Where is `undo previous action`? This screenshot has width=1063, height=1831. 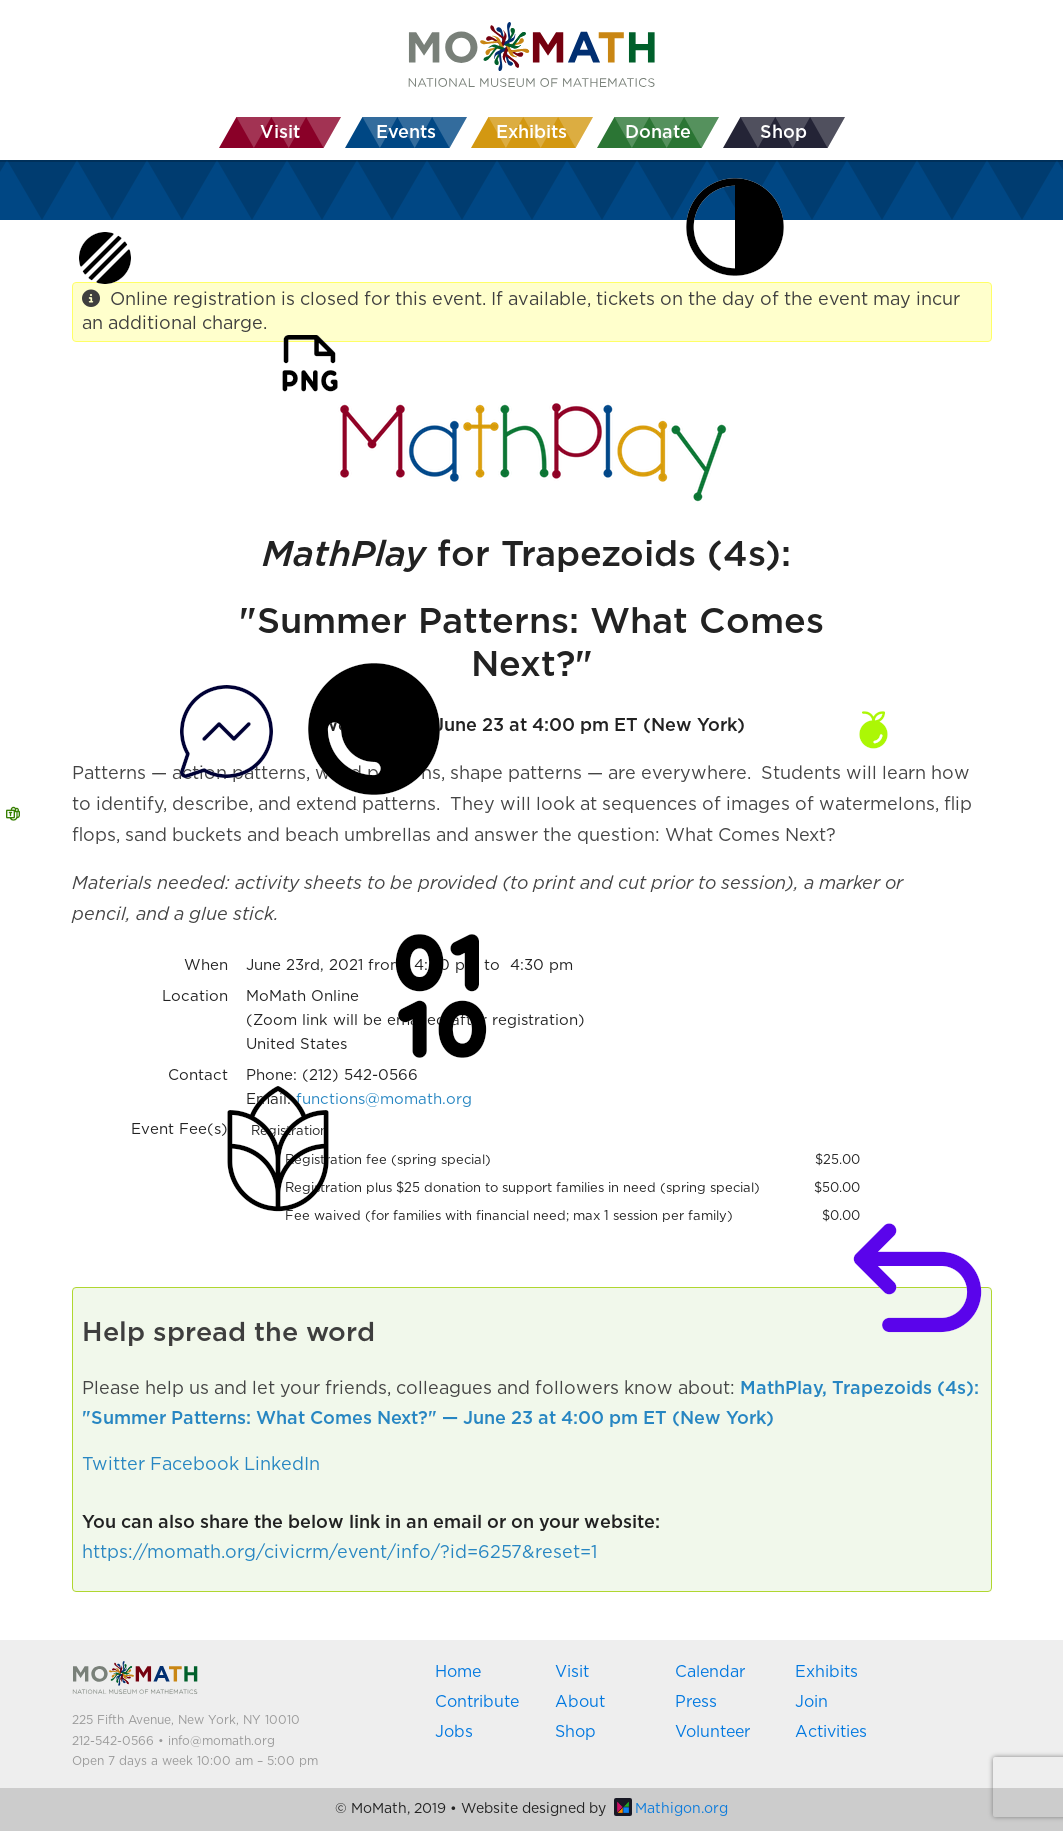 undo previous action is located at coordinates (917, 1282).